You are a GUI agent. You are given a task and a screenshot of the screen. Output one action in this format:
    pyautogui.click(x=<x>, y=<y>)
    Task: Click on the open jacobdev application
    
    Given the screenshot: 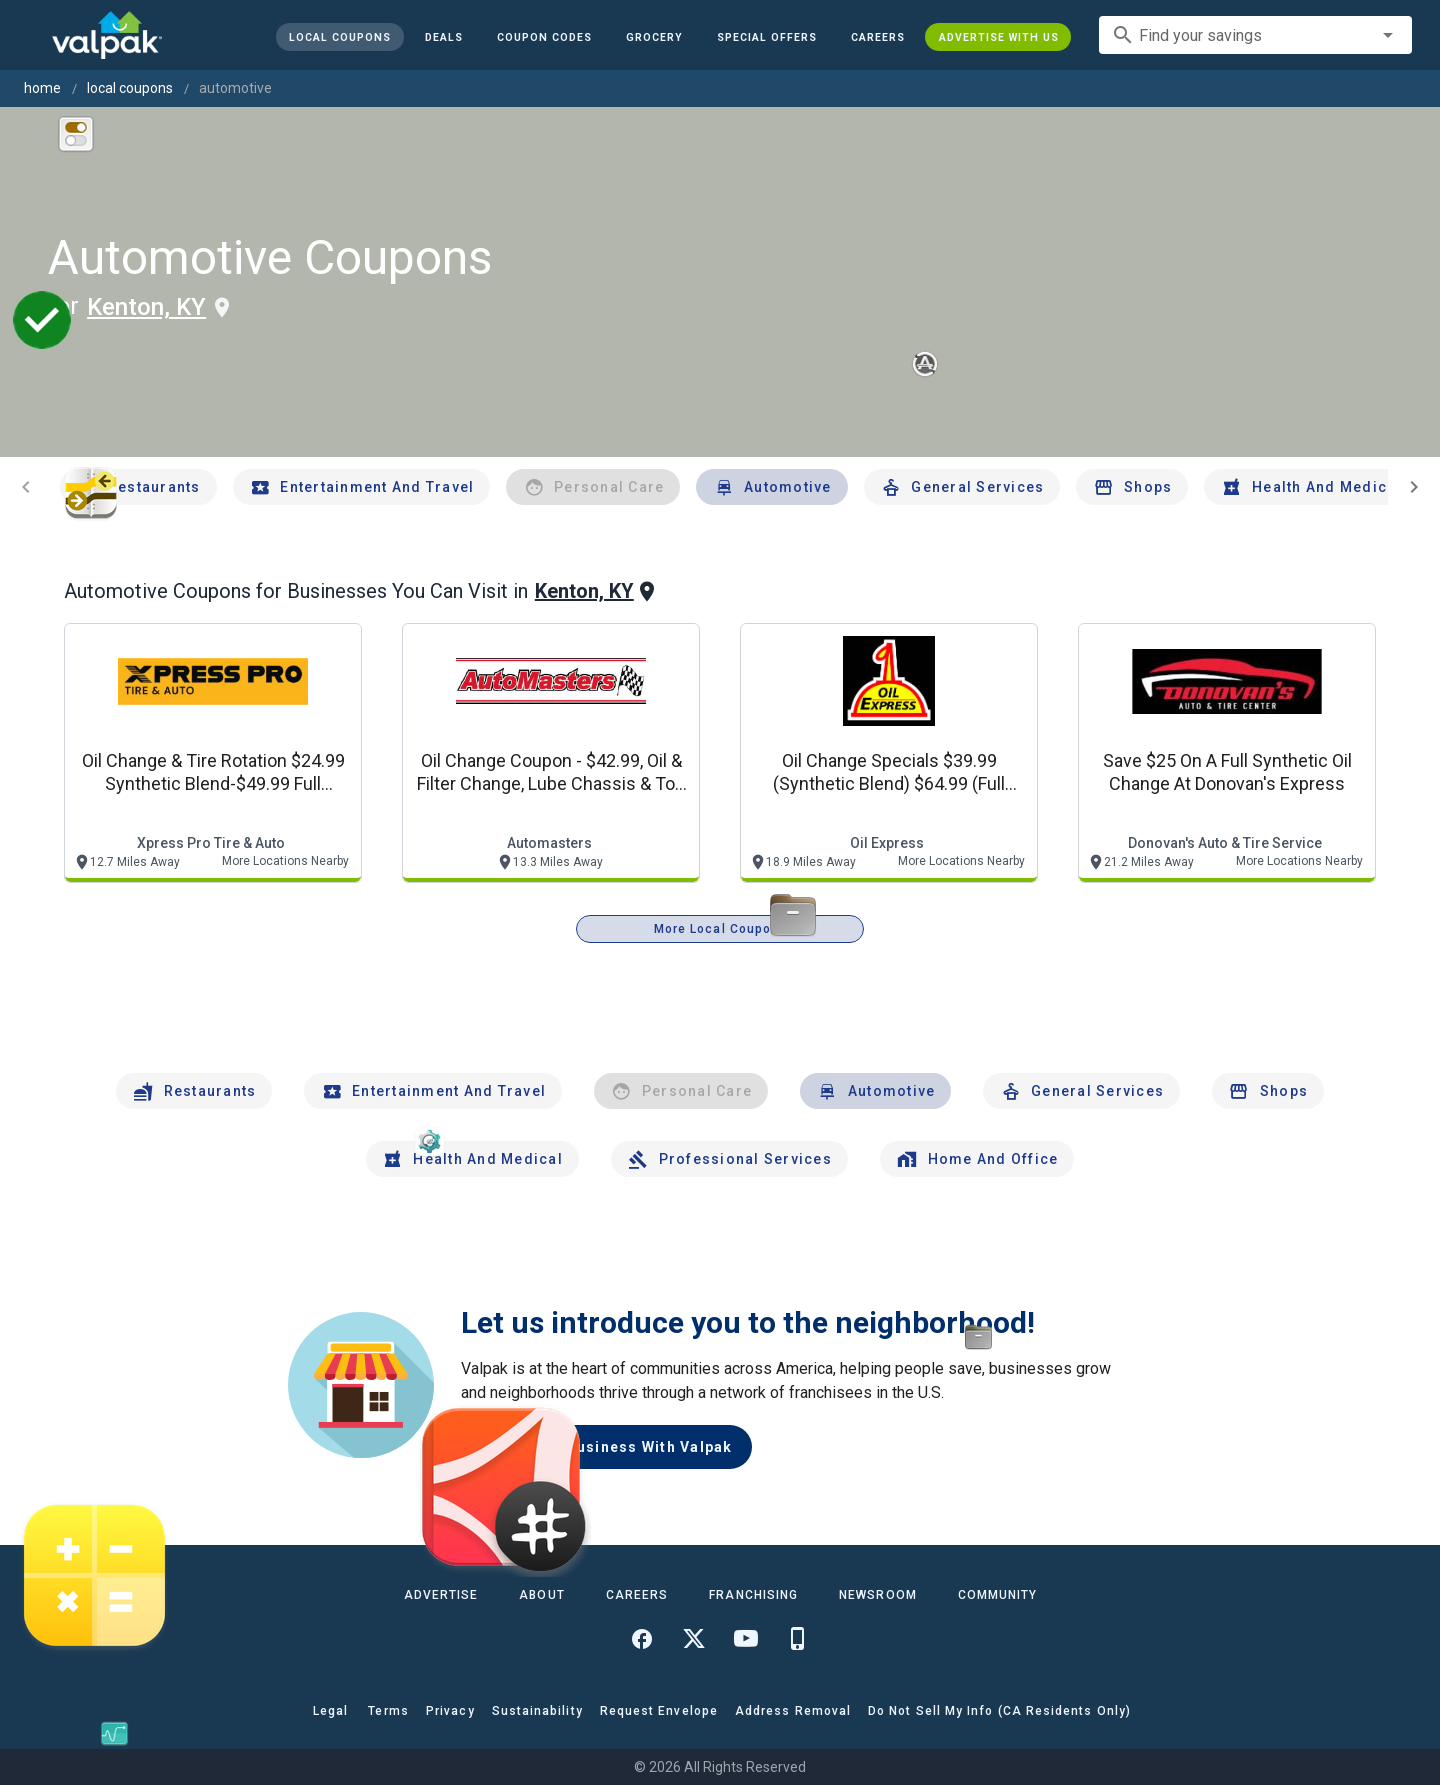 What is the action you would take?
    pyautogui.click(x=429, y=1141)
    